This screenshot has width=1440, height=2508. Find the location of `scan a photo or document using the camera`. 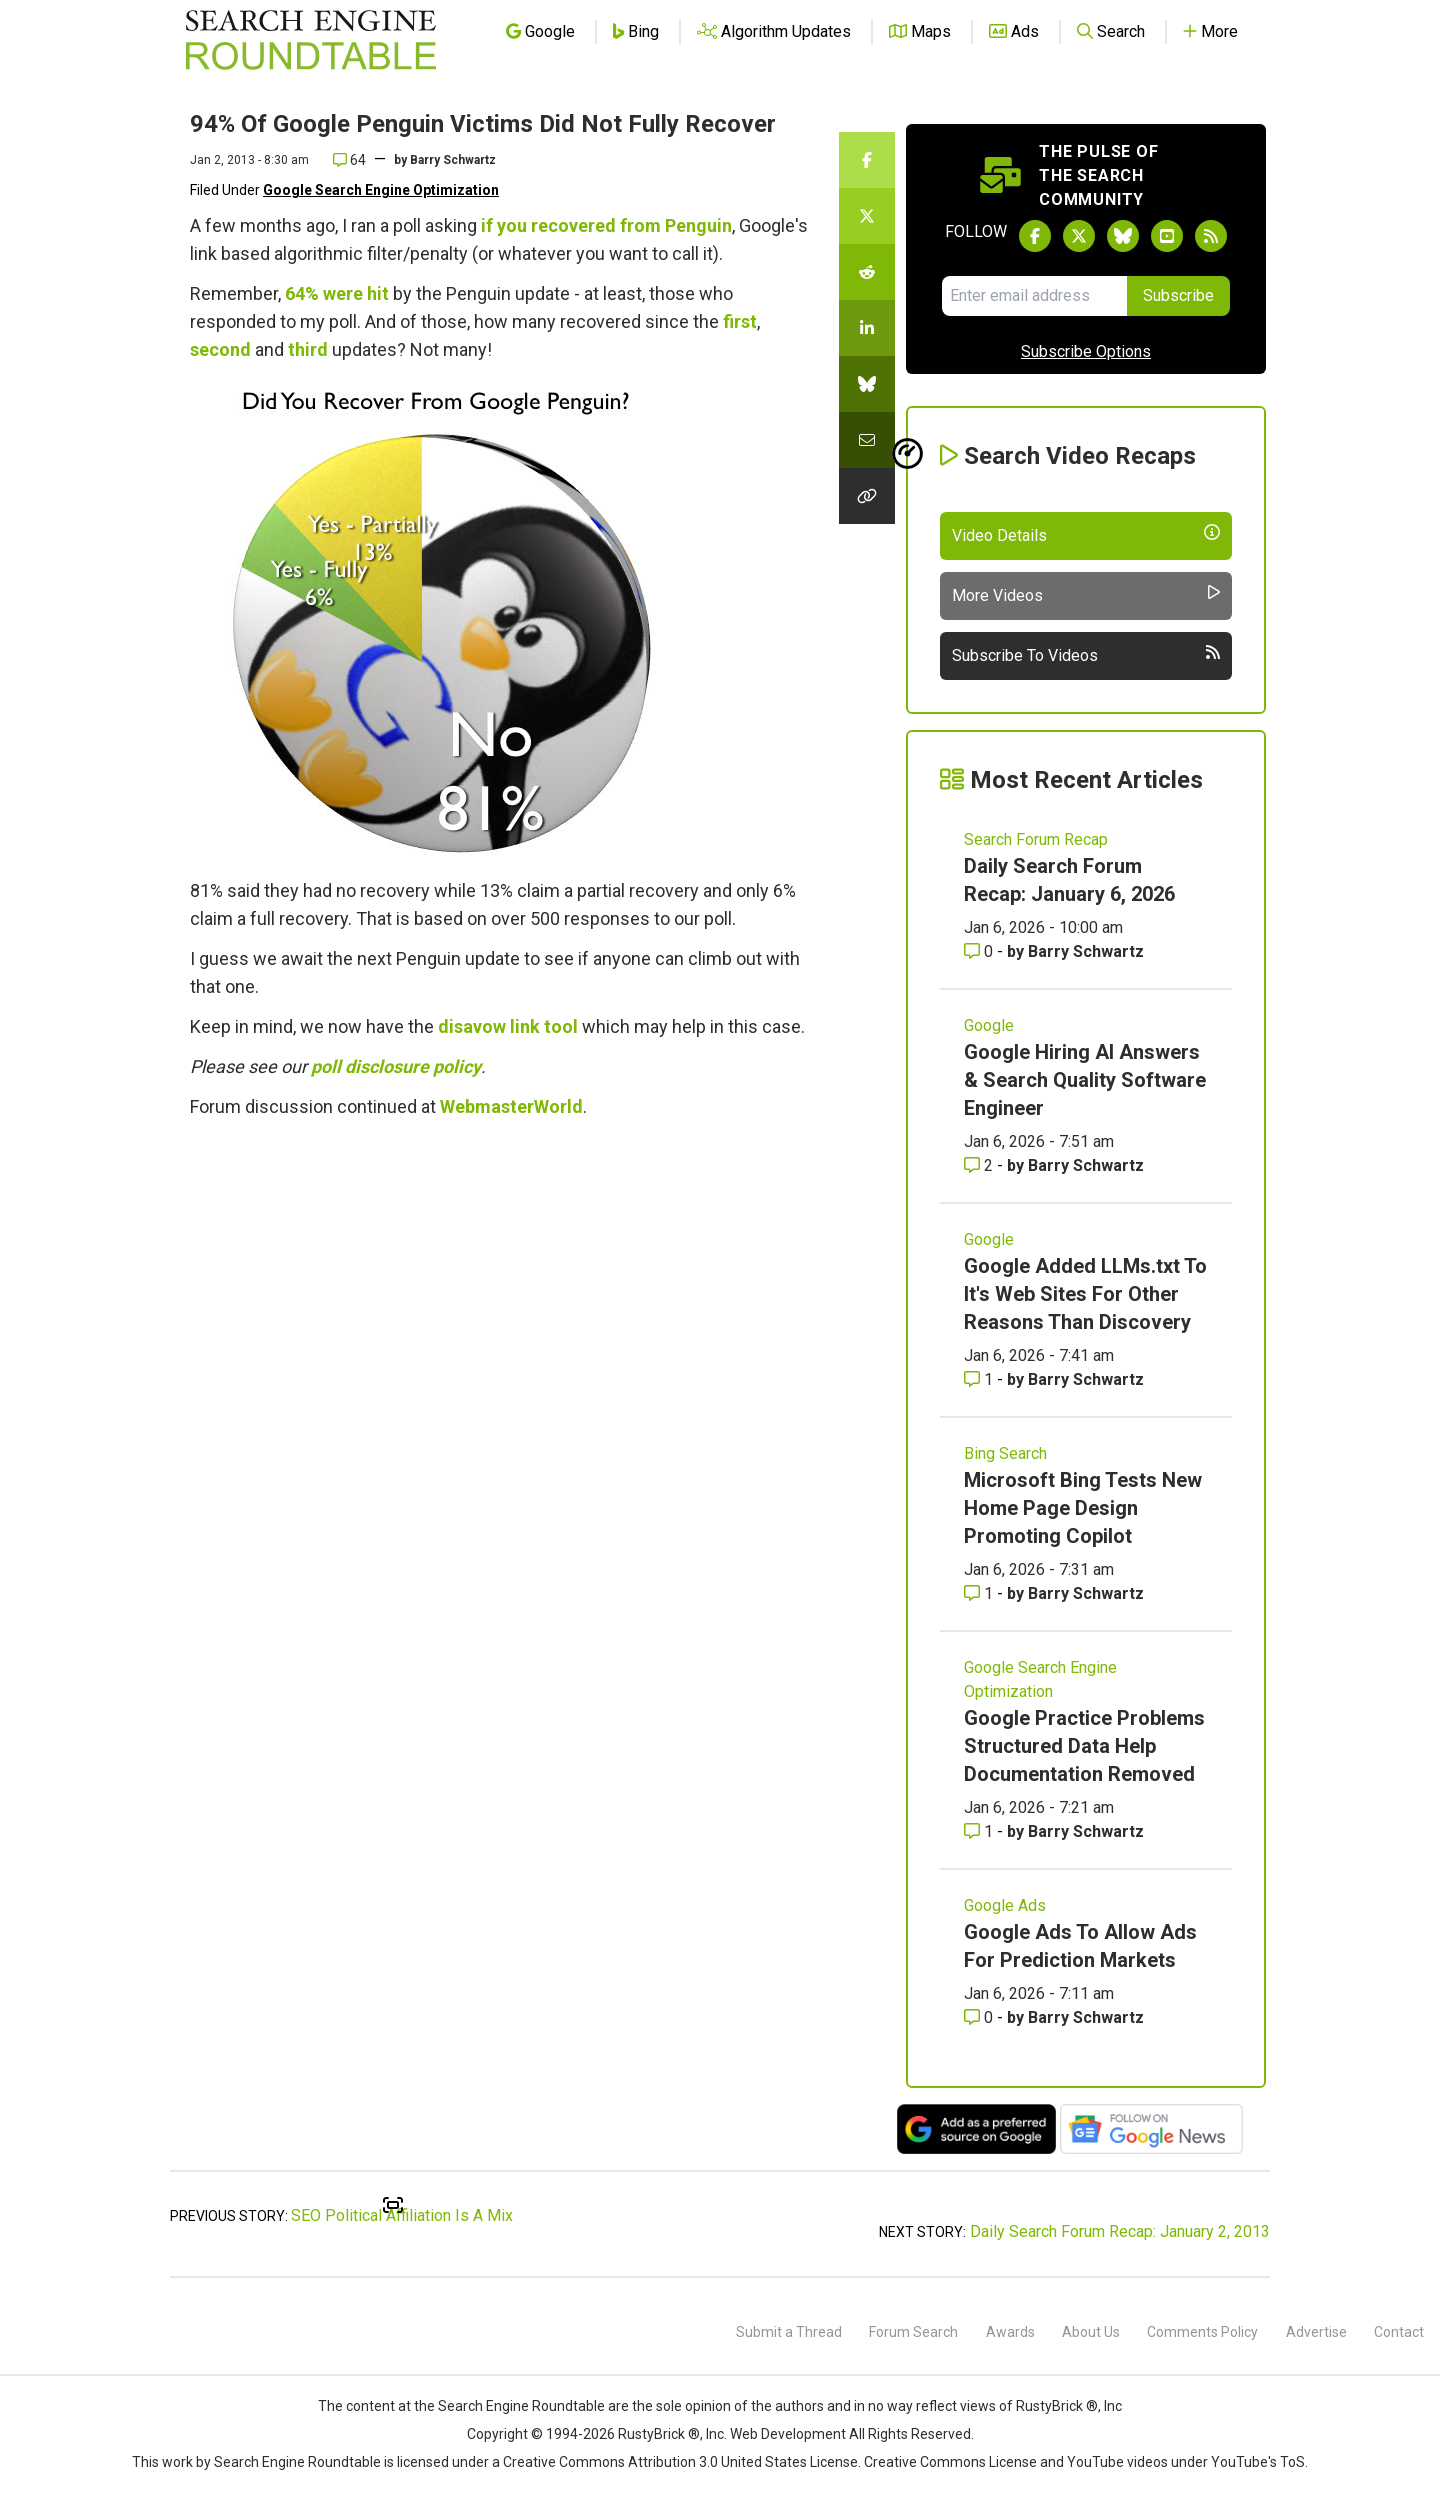

scan a photo or document using the camera is located at coordinates (393, 2205).